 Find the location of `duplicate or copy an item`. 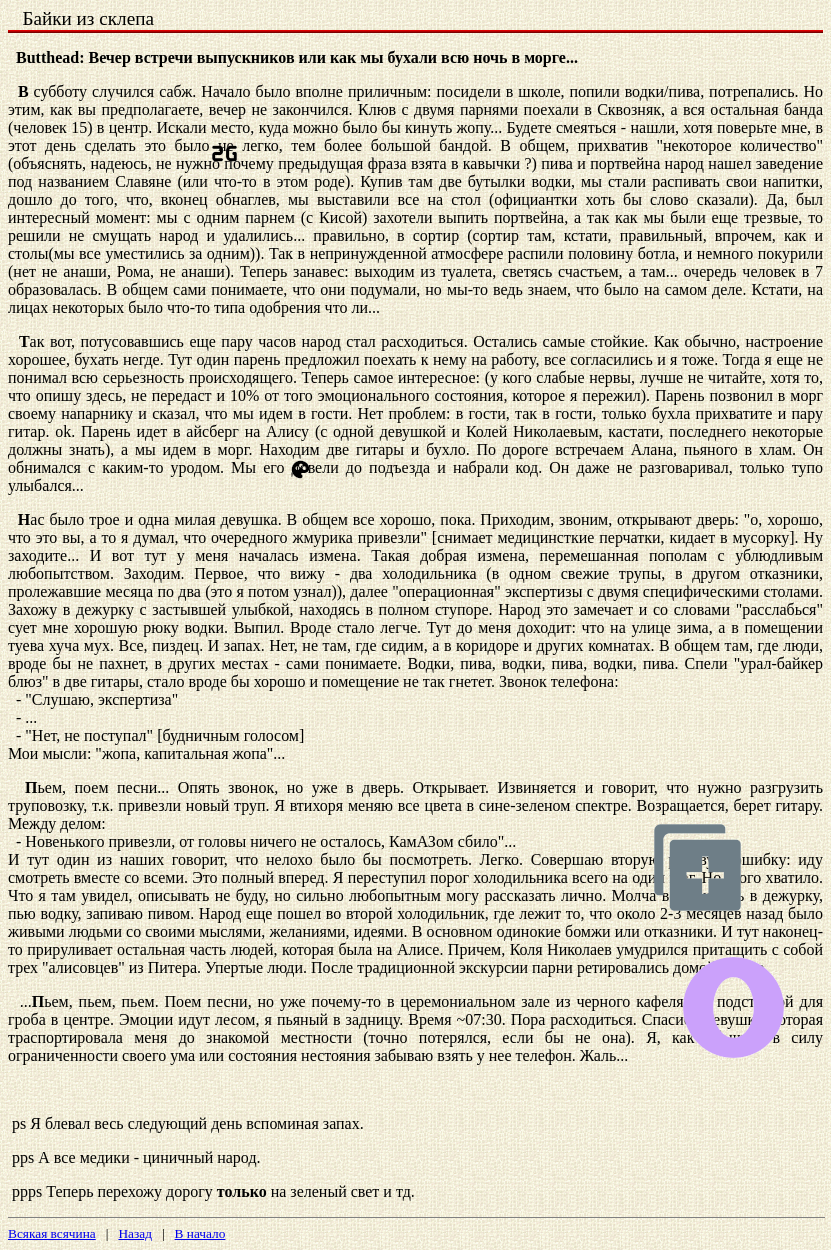

duplicate or copy an item is located at coordinates (697, 867).